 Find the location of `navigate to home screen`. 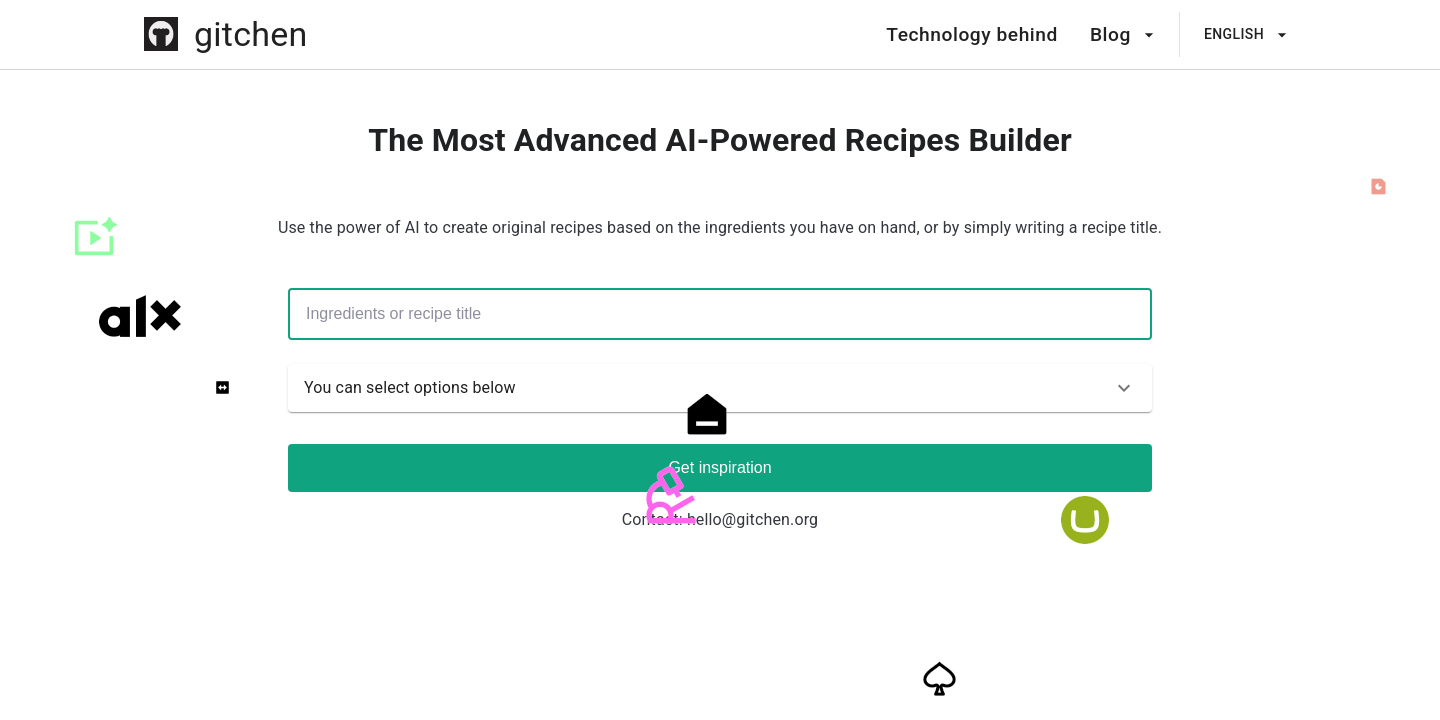

navigate to home screen is located at coordinates (707, 415).